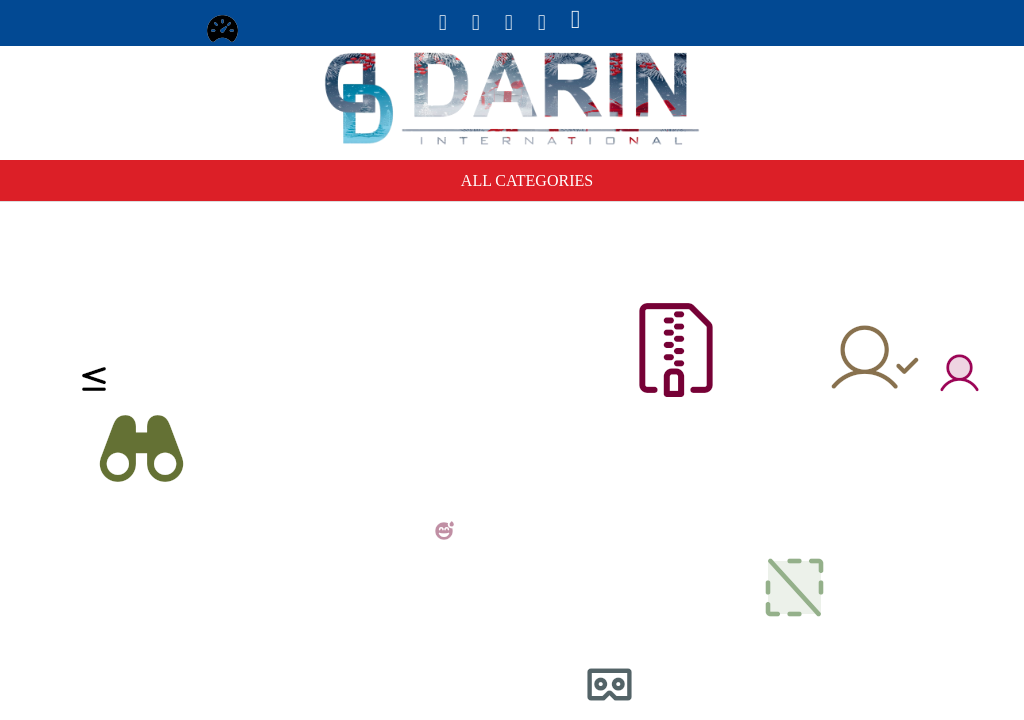 This screenshot has height=720, width=1024. I want to click on view or open a compressed zip file, so click(676, 348).